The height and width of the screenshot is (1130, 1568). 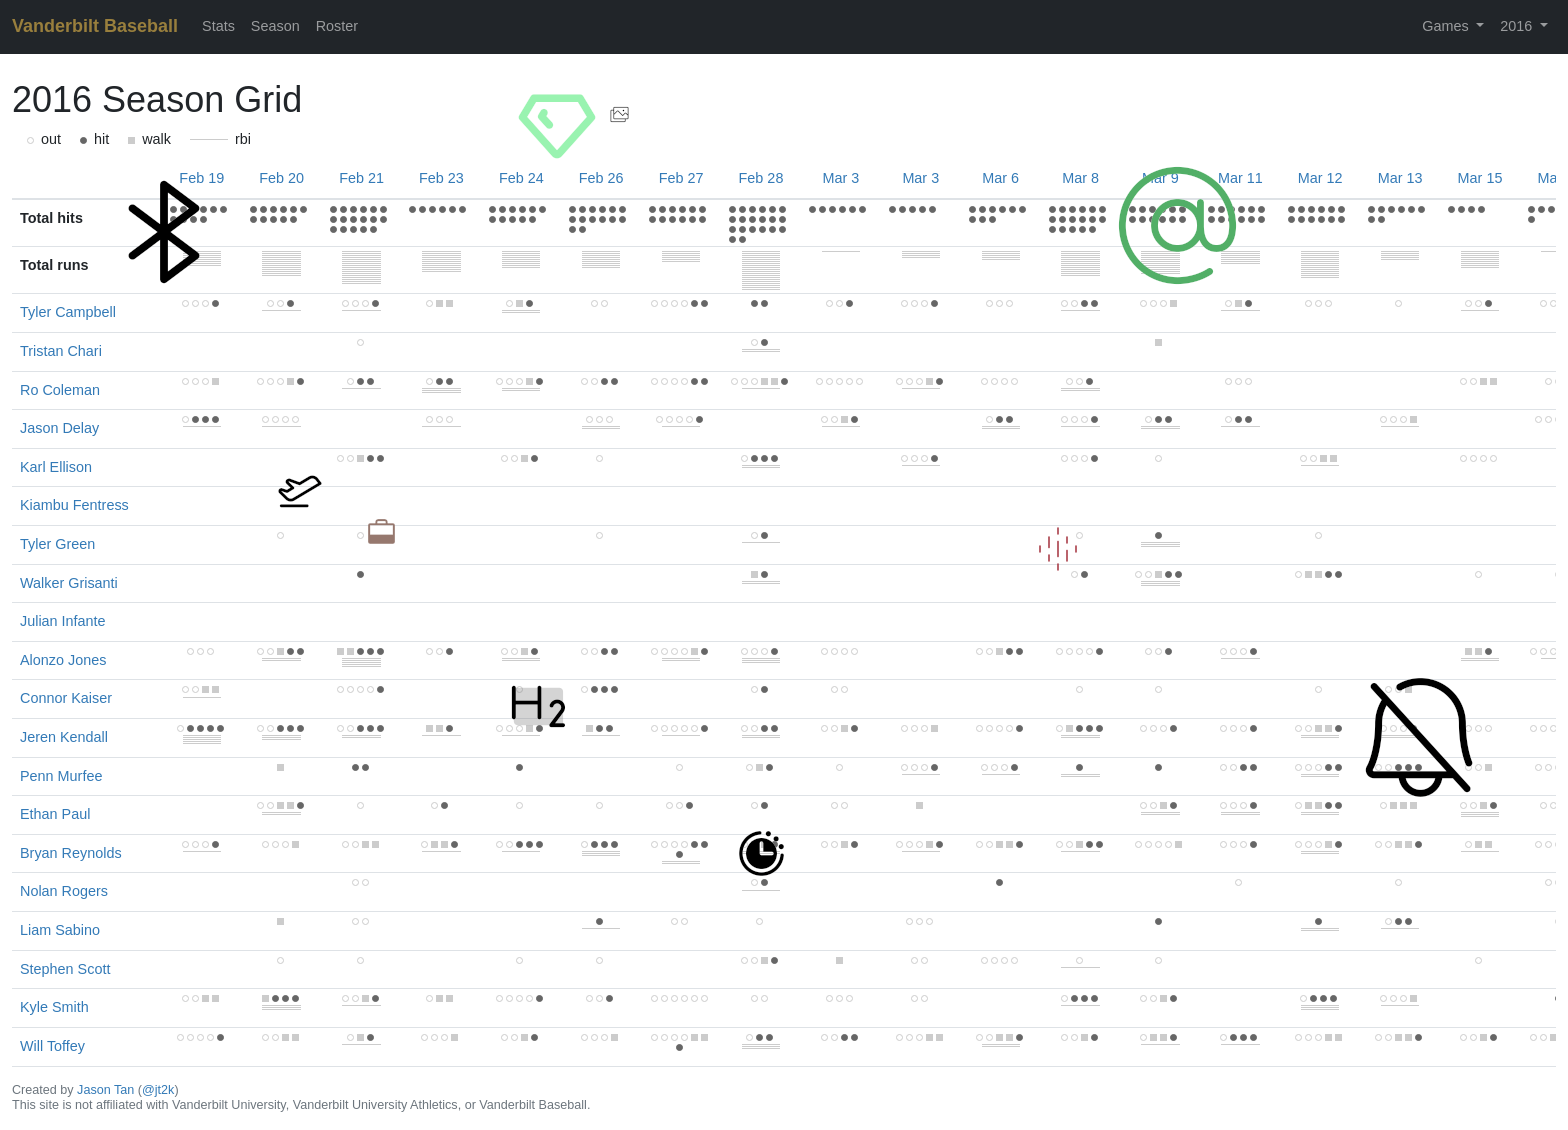 I want to click on flight departure status indicator, so click(x=300, y=490).